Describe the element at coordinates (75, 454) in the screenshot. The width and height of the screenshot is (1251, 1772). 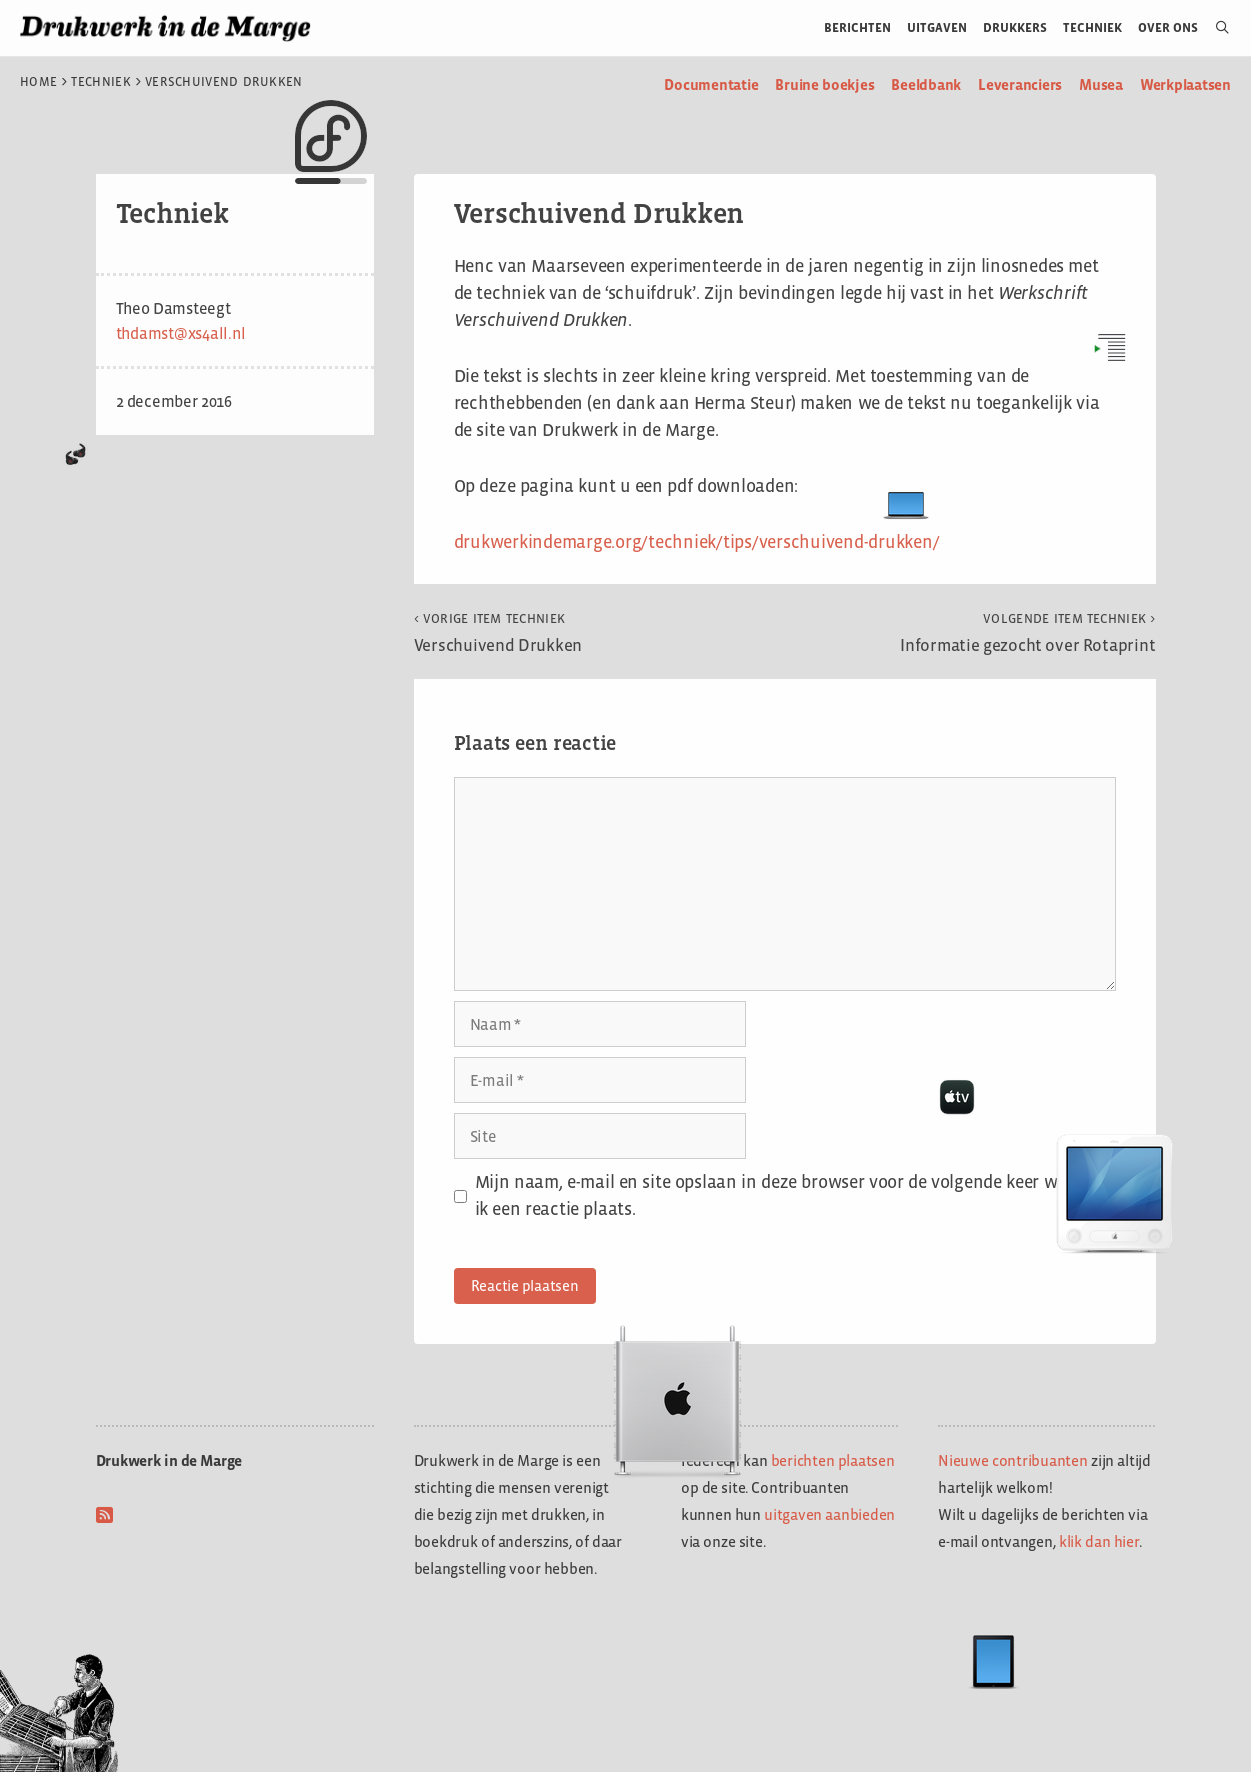
I see `connect beats fit pro earbuds via bluetooth` at that location.